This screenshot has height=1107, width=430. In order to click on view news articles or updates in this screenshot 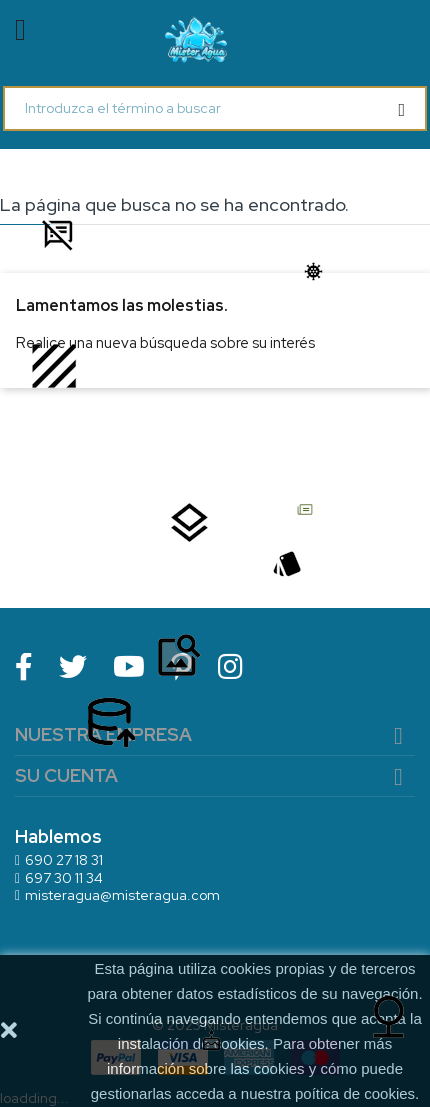, I will do `click(305, 509)`.